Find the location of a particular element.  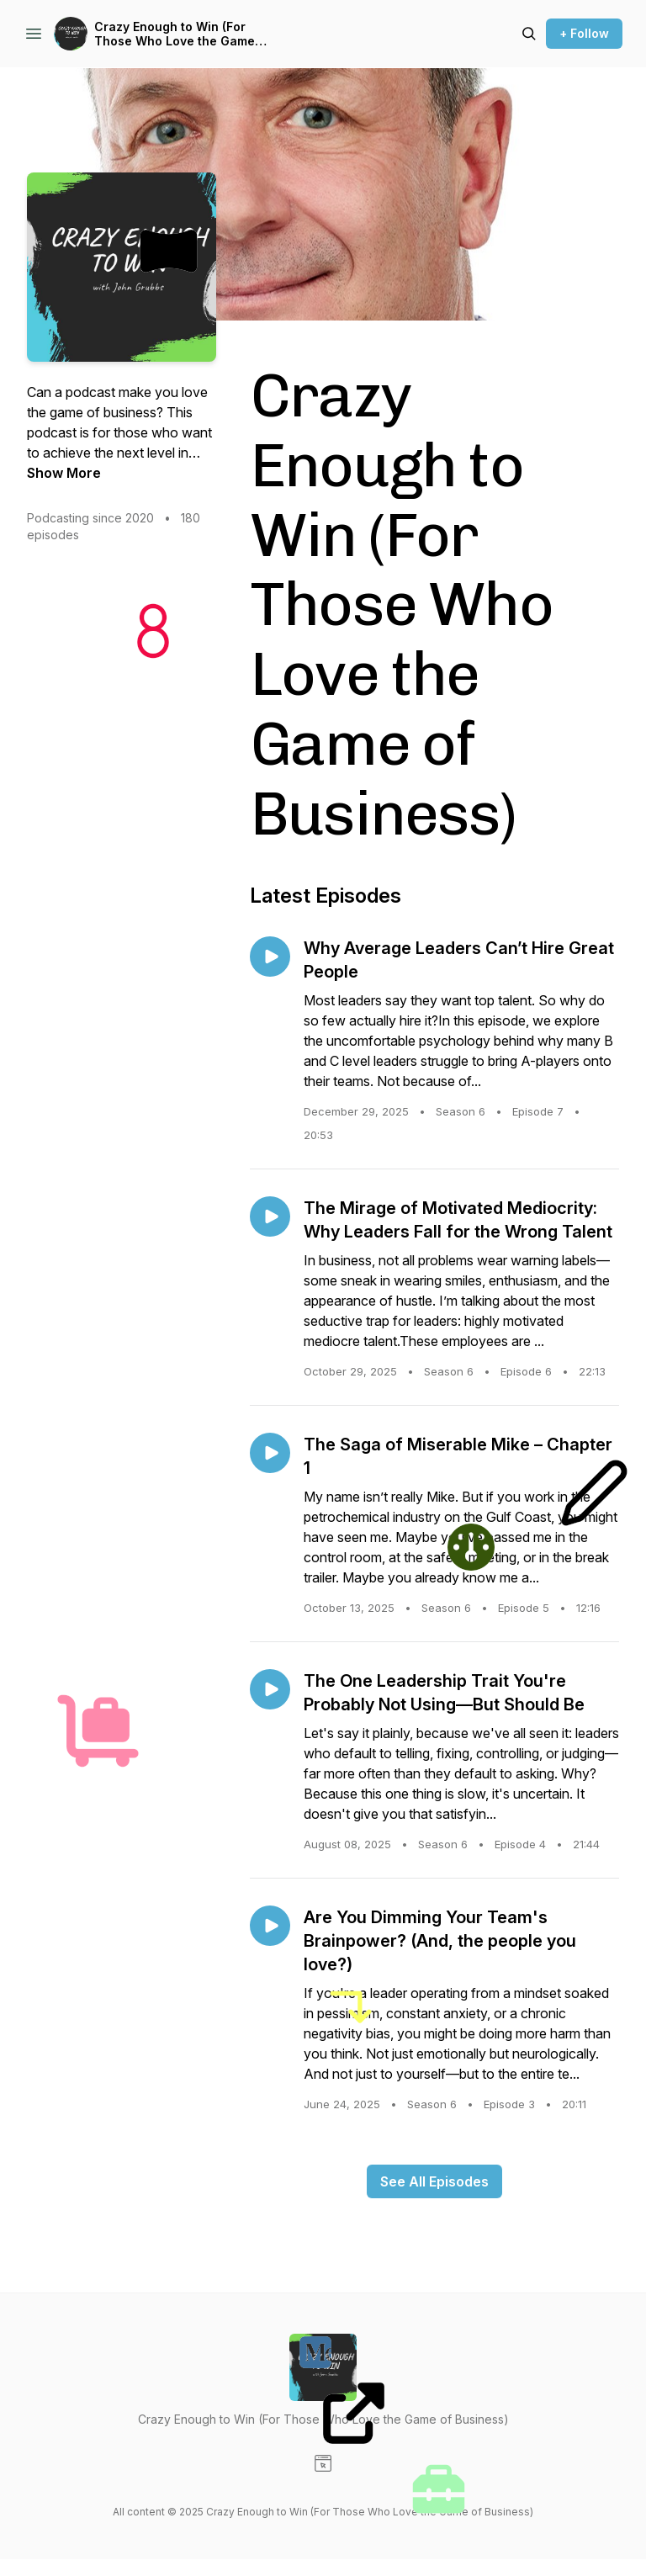

indicates the number eight in a sequence or list is located at coordinates (153, 631).